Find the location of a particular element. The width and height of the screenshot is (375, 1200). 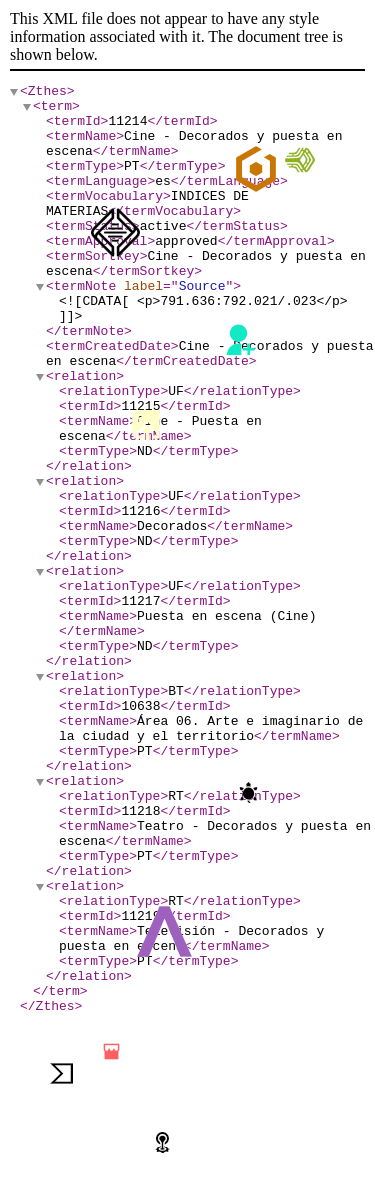

babylon.js official logo is located at coordinates (256, 169).